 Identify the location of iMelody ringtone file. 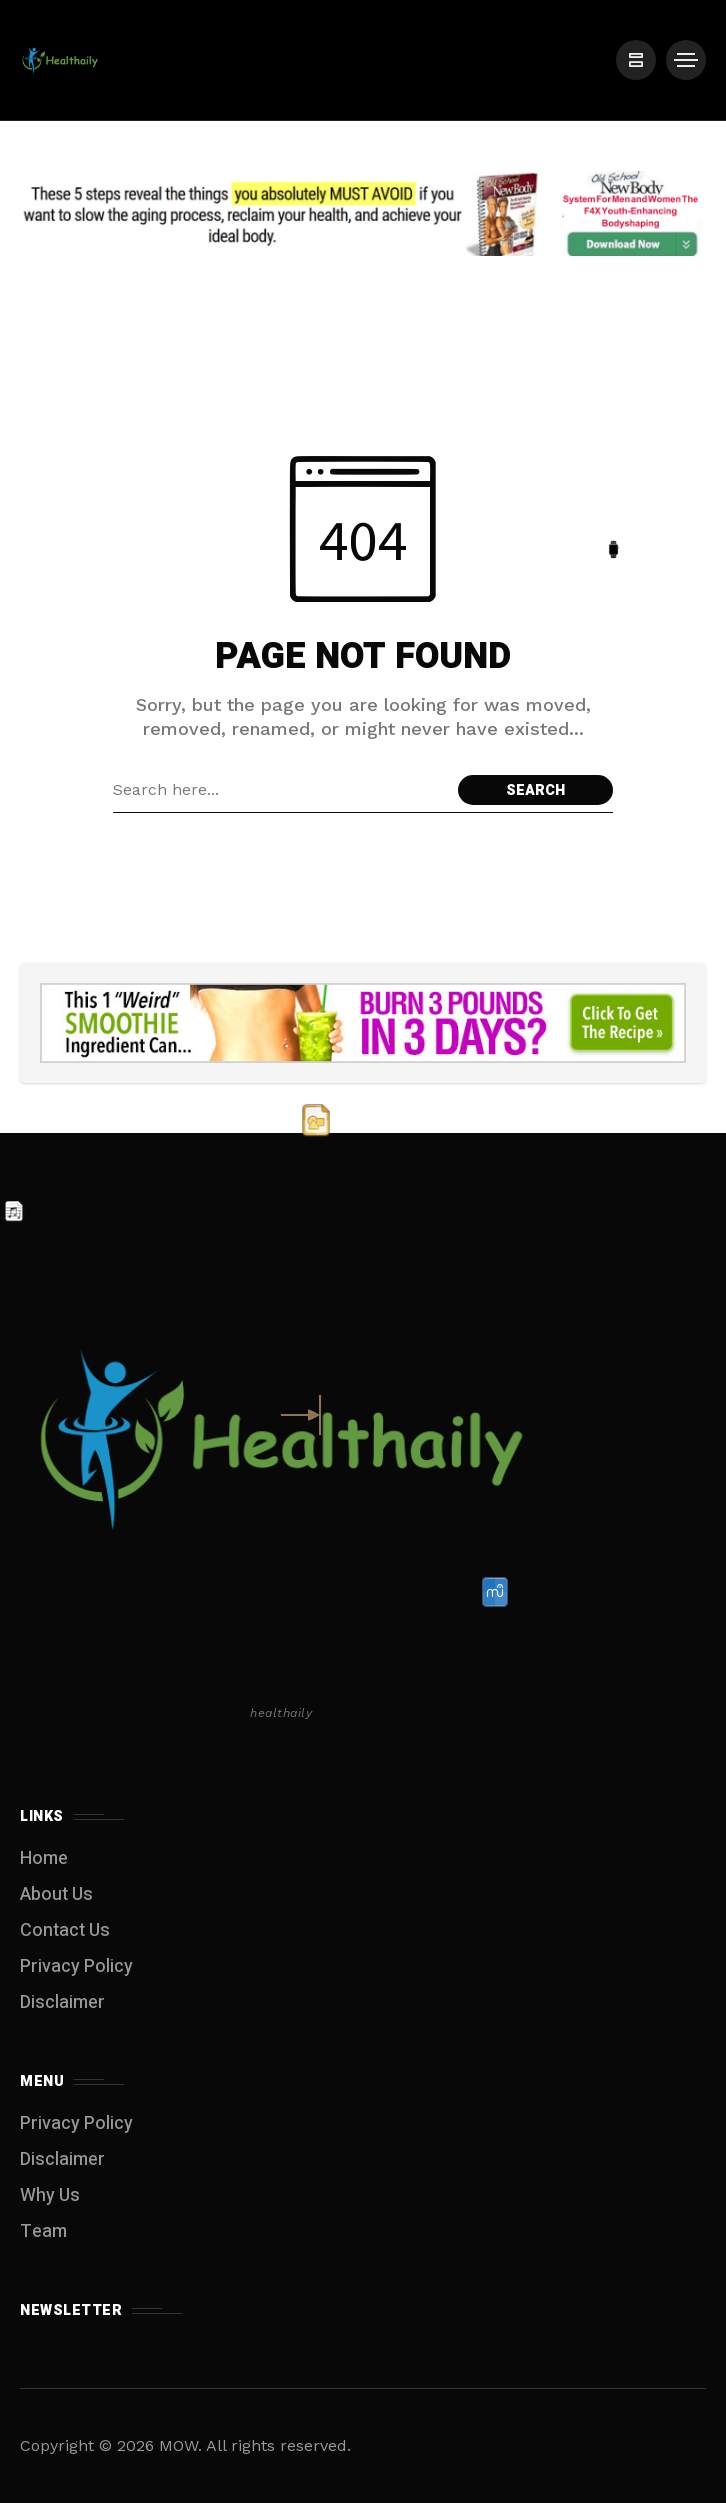
(14, 1211).